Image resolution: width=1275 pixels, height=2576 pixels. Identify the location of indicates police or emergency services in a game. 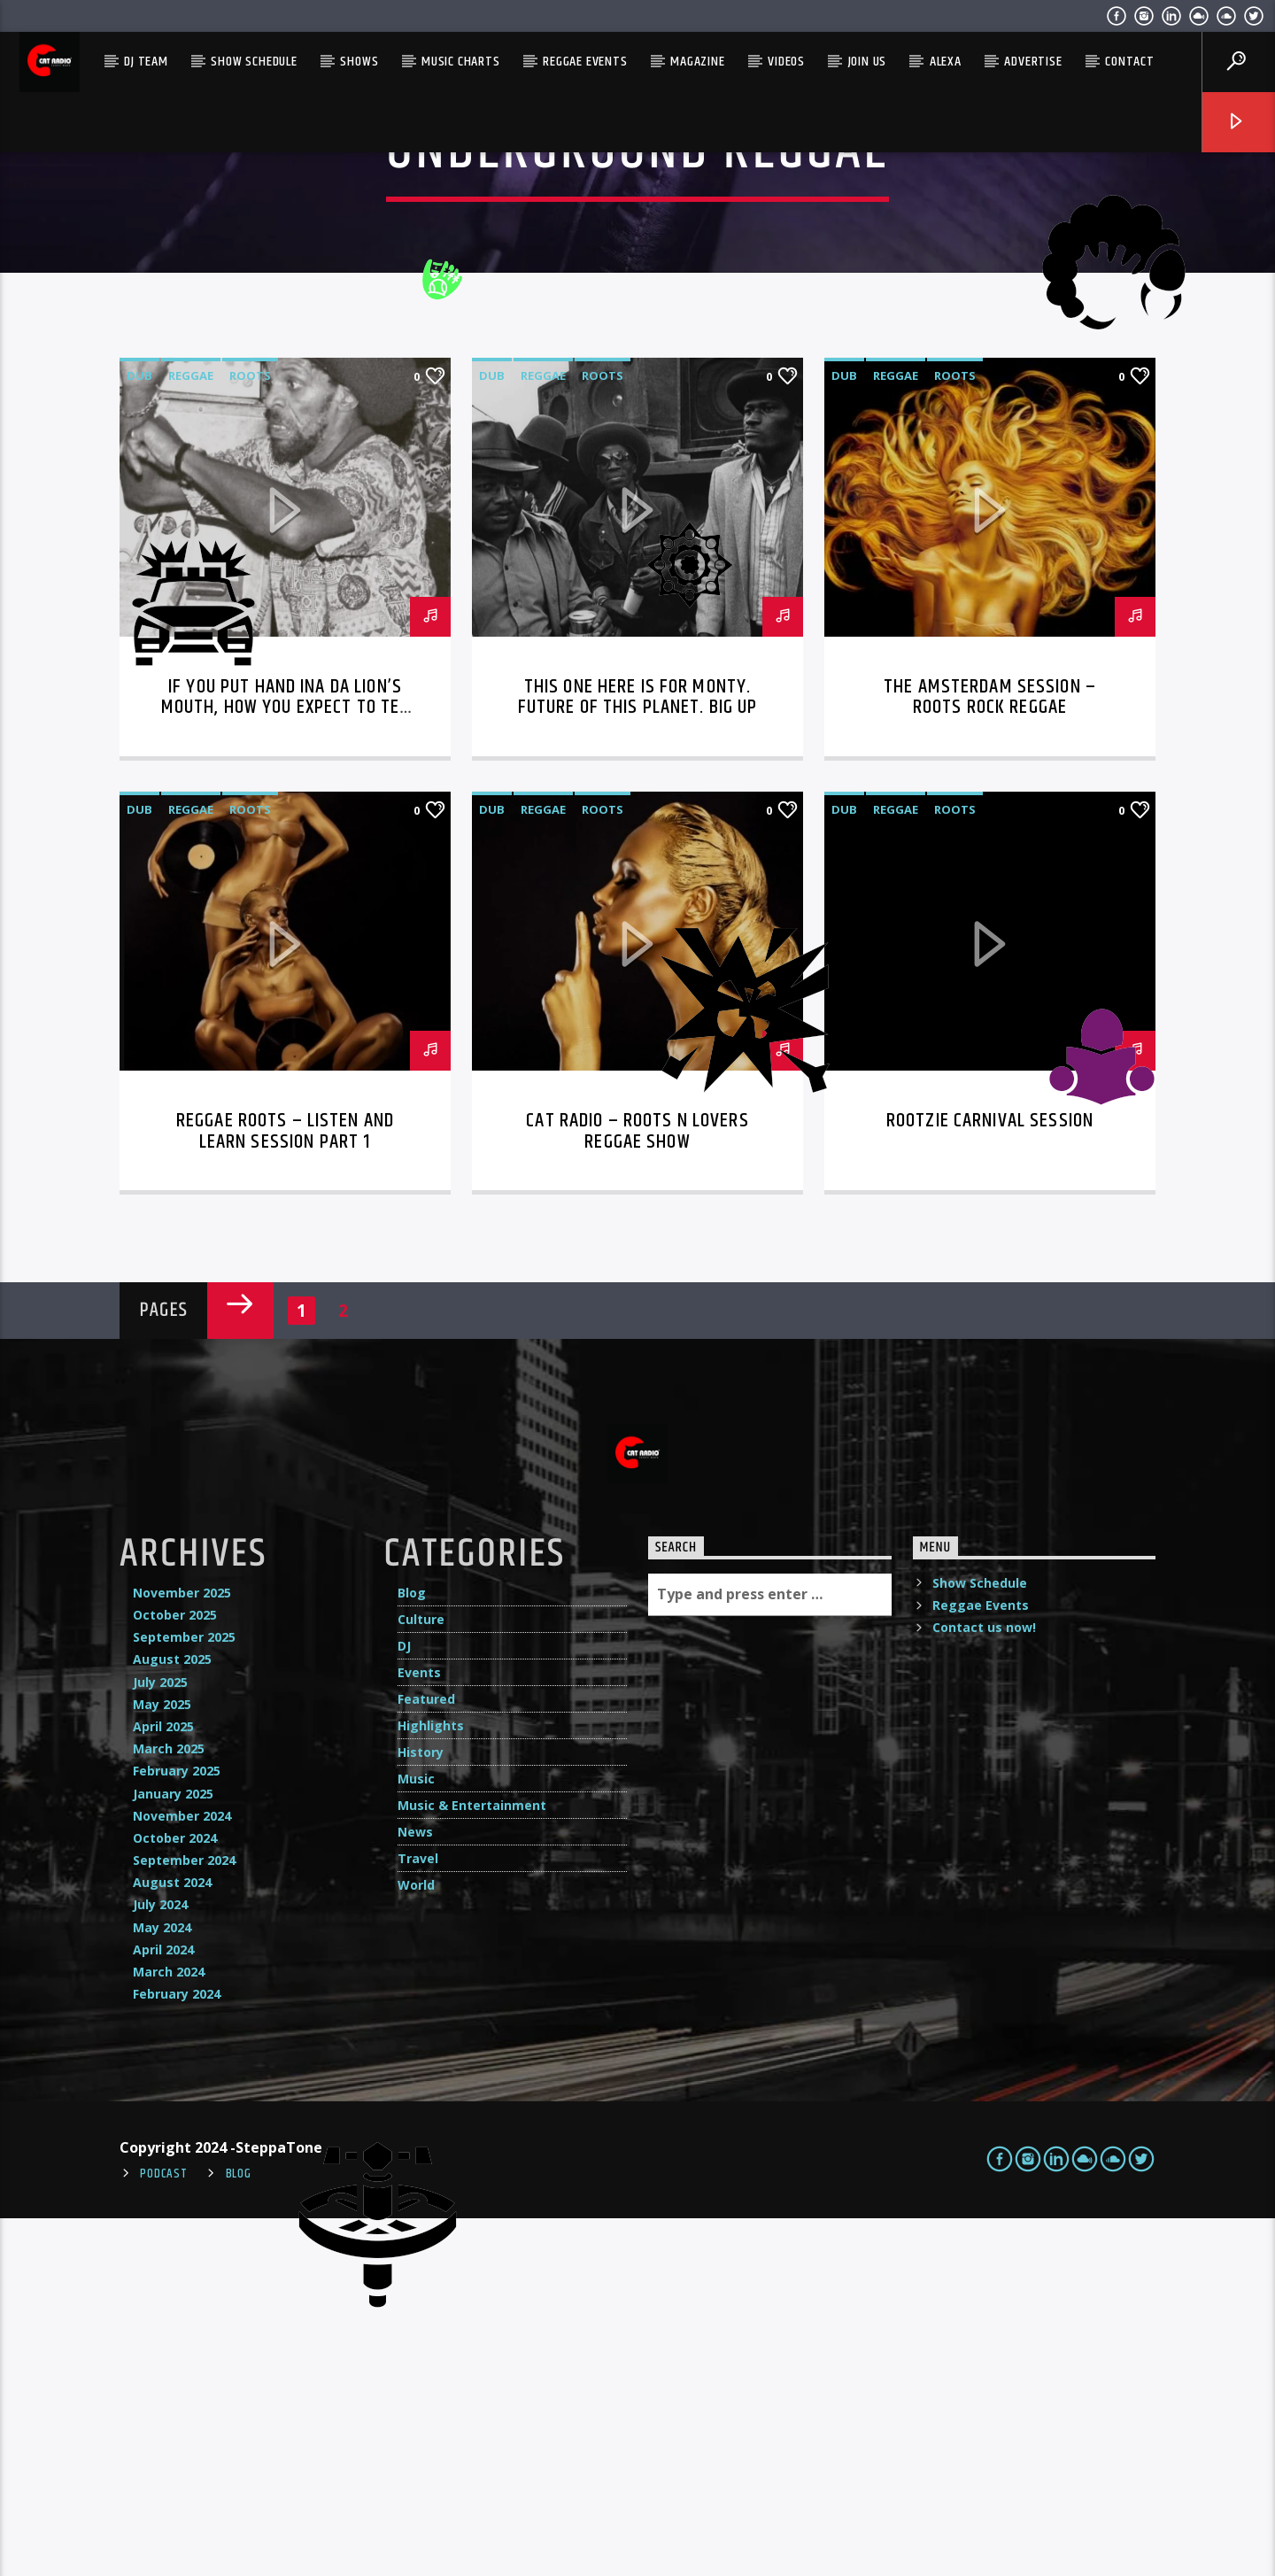
(193, 603).